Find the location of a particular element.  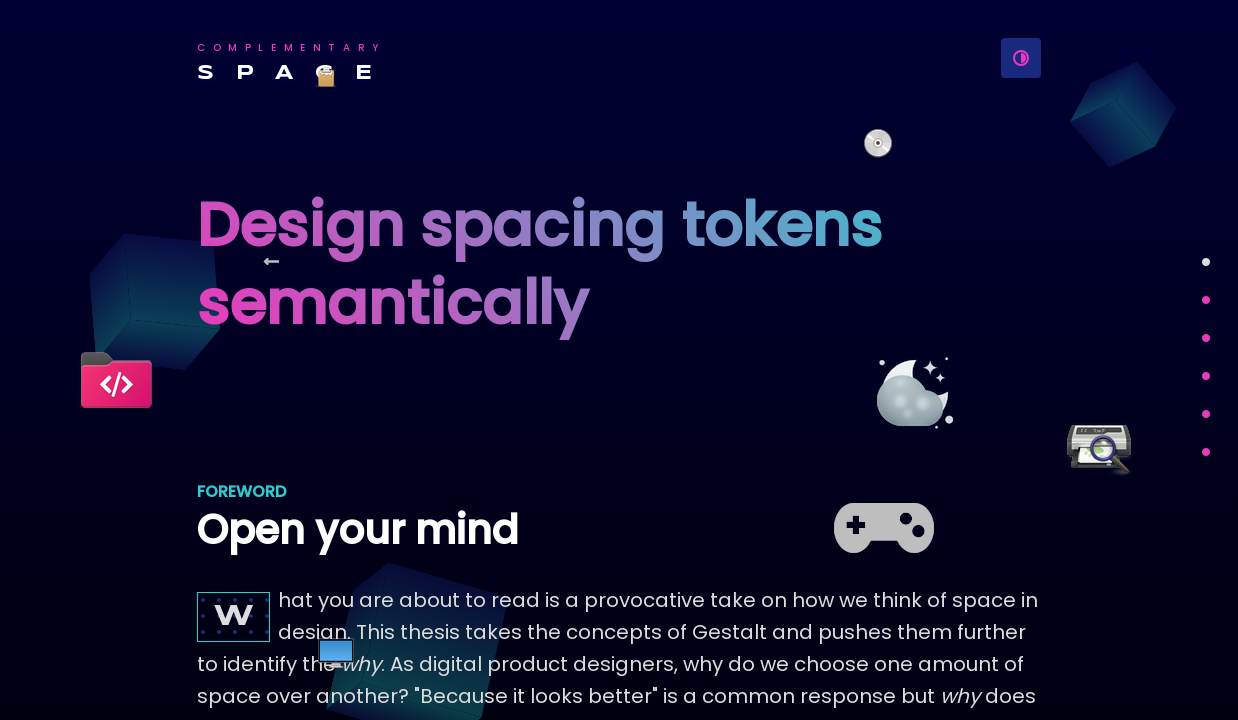

open folder containing programming or code files is located at coordinates (116, 382).